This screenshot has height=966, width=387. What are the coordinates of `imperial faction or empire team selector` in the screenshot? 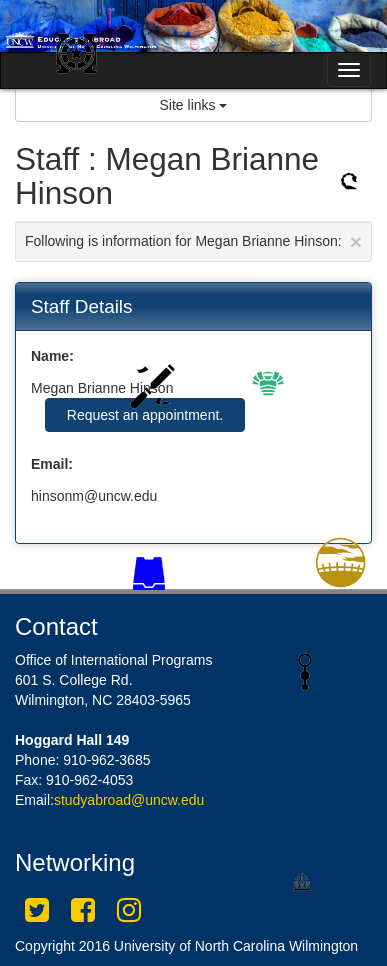 It's located at (76, 53).